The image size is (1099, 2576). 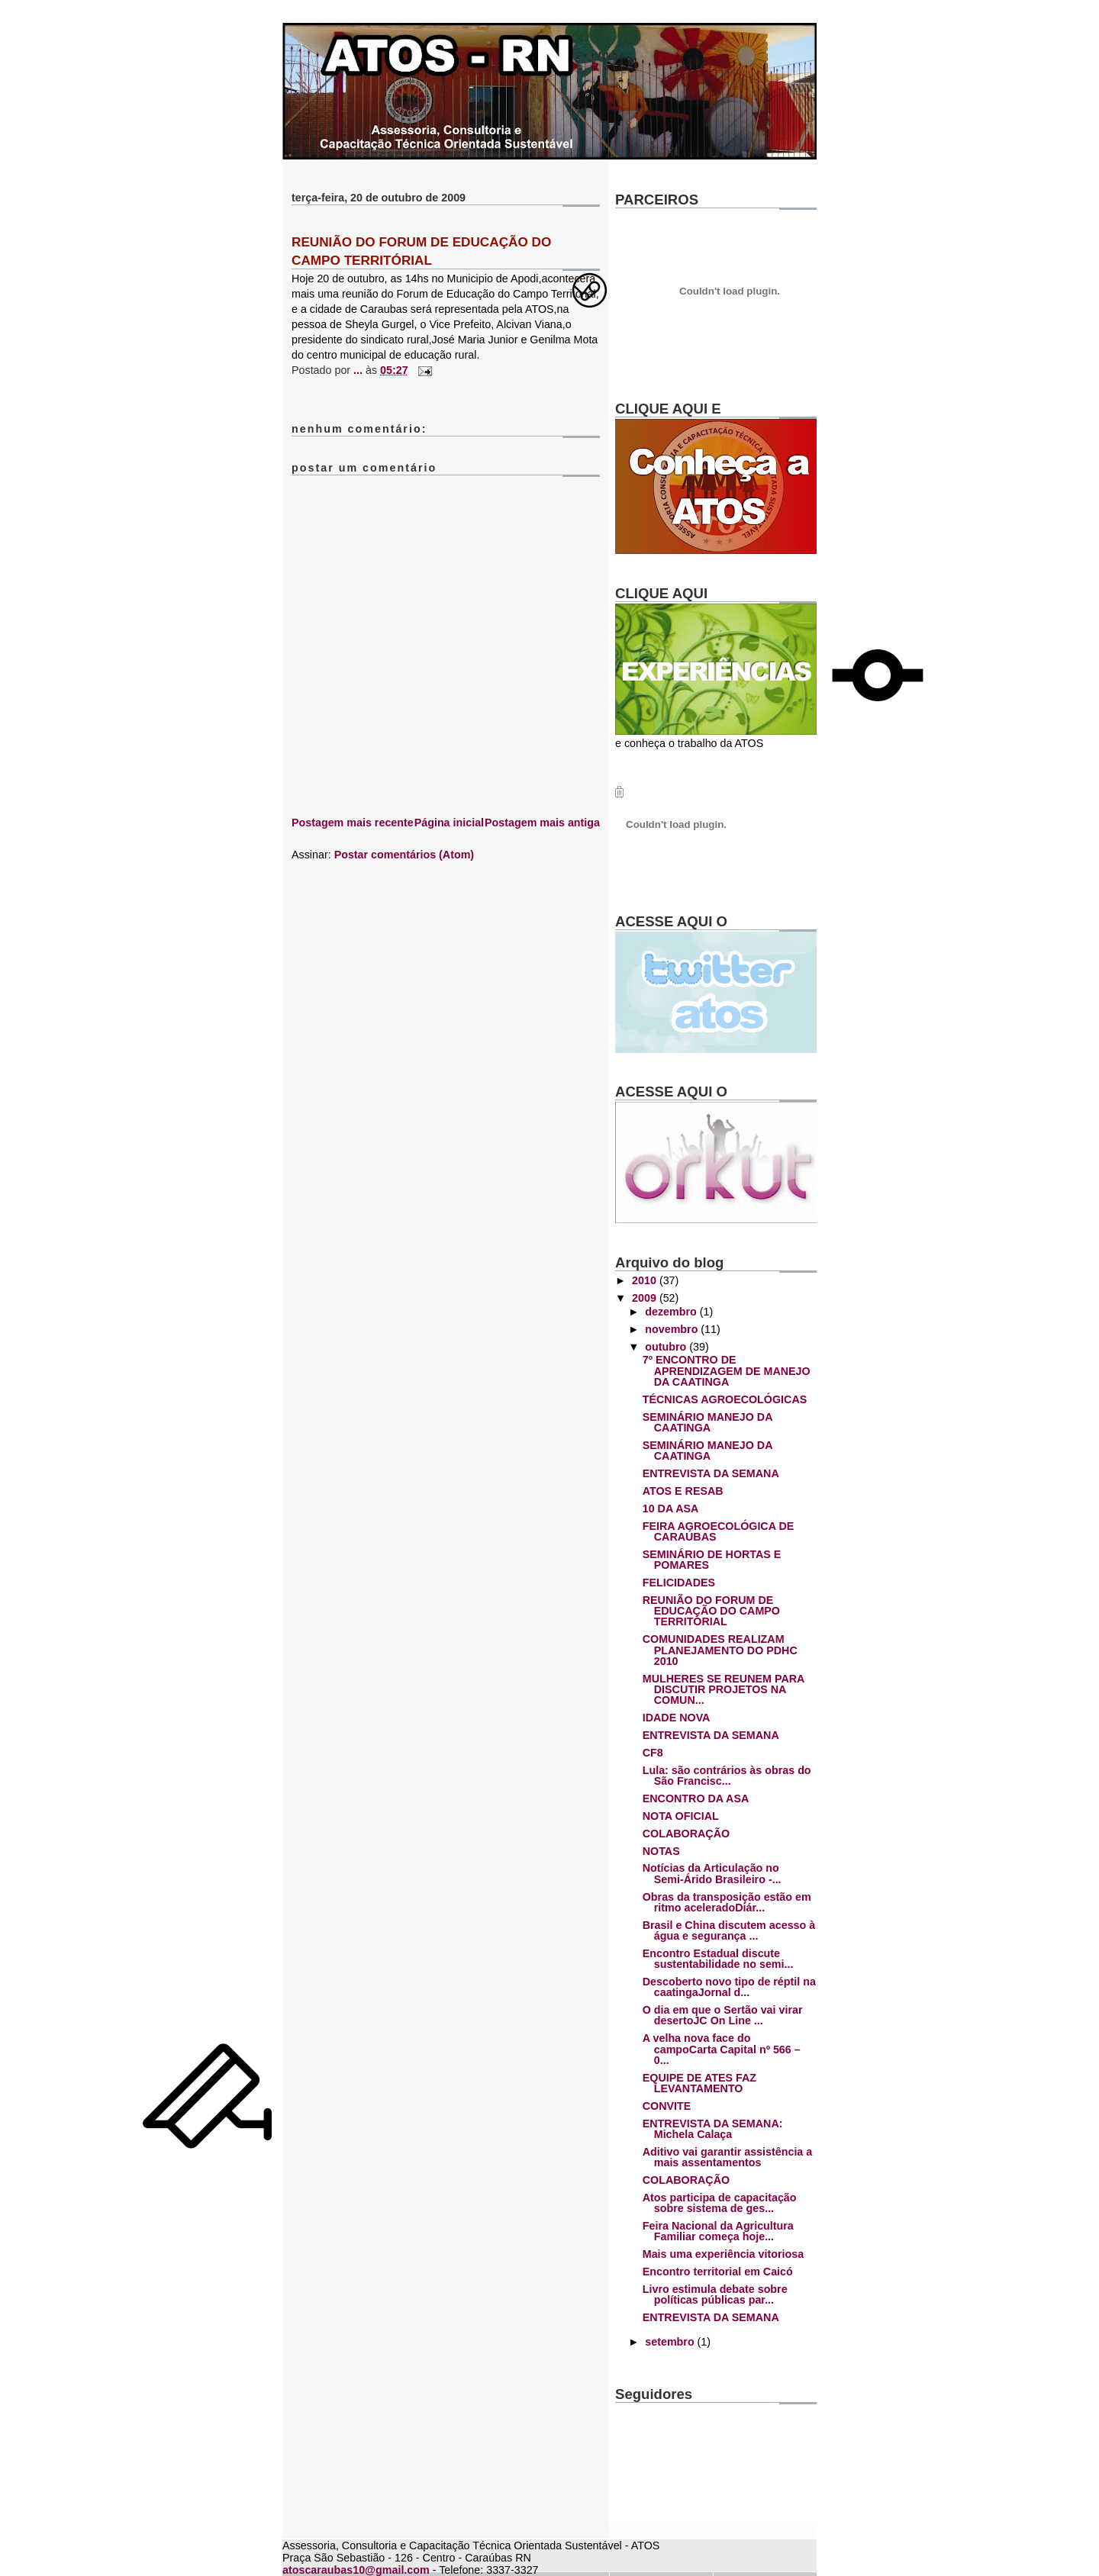 I want to click on access travel or trip planning features, so click(x=619, y=792).